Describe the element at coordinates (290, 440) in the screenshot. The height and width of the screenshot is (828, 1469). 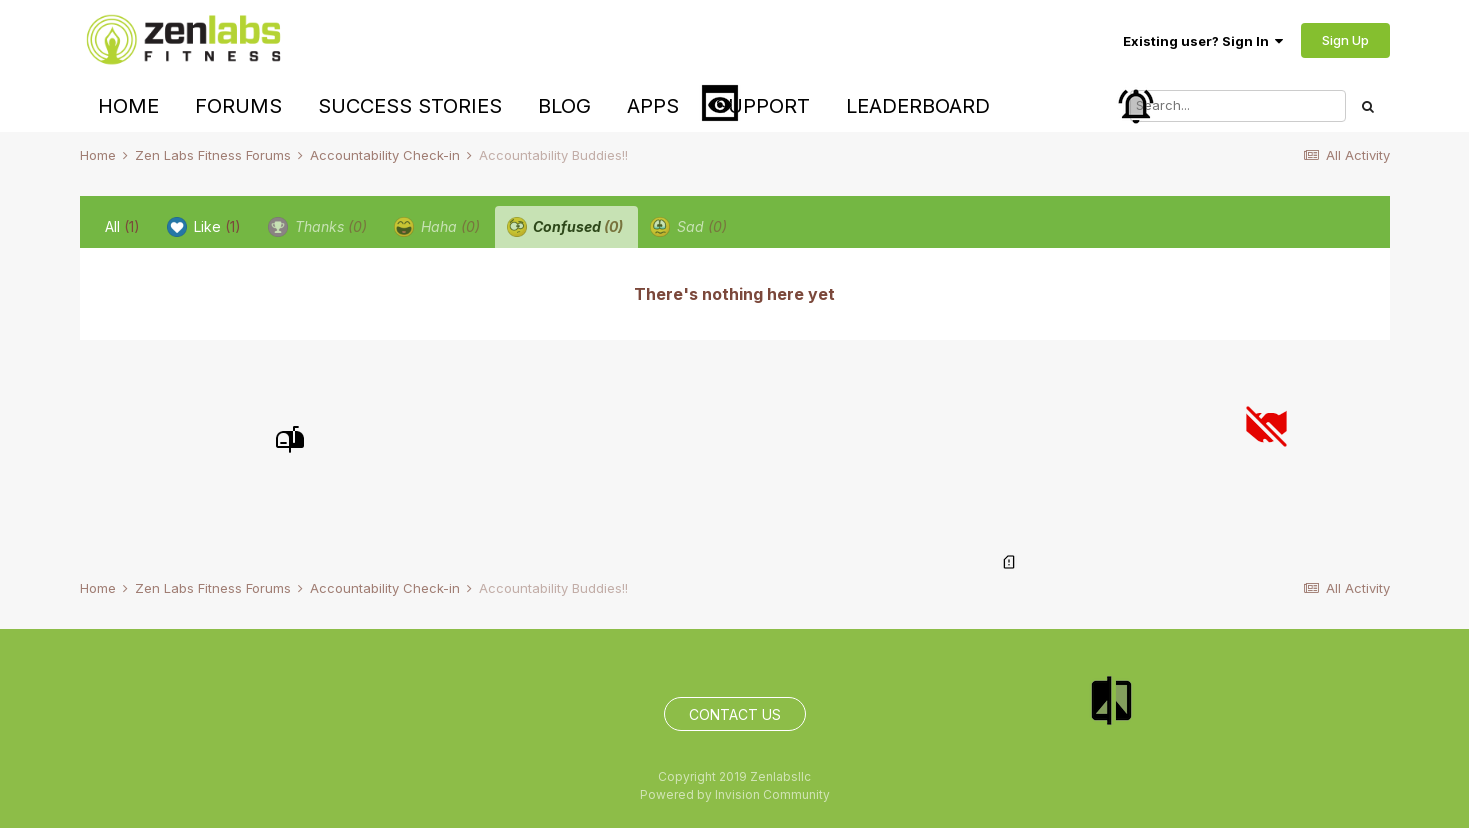
I see `access your mailbox or inbox` at that location.